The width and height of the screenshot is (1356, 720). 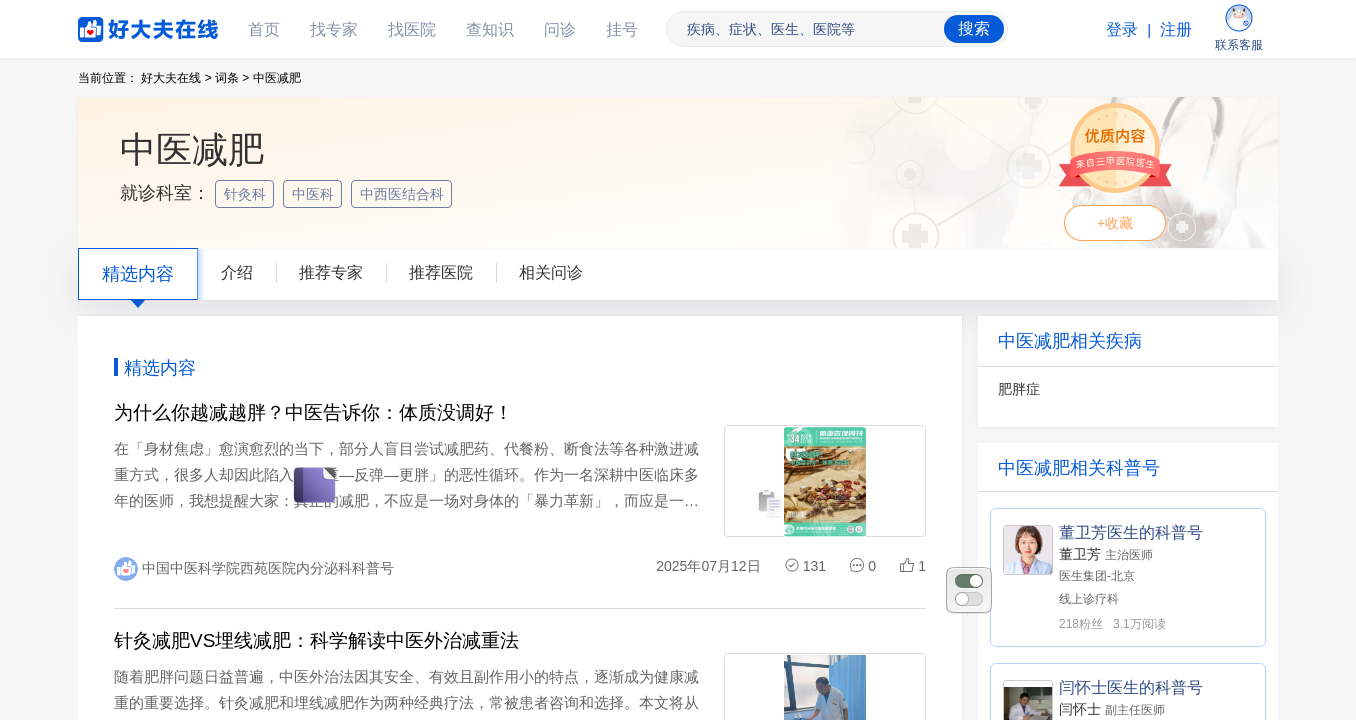 What do you see at coordinates (314, 483) in the screenshot?
I see `change your desktop wallpaper` at bounding box center [314, 483].